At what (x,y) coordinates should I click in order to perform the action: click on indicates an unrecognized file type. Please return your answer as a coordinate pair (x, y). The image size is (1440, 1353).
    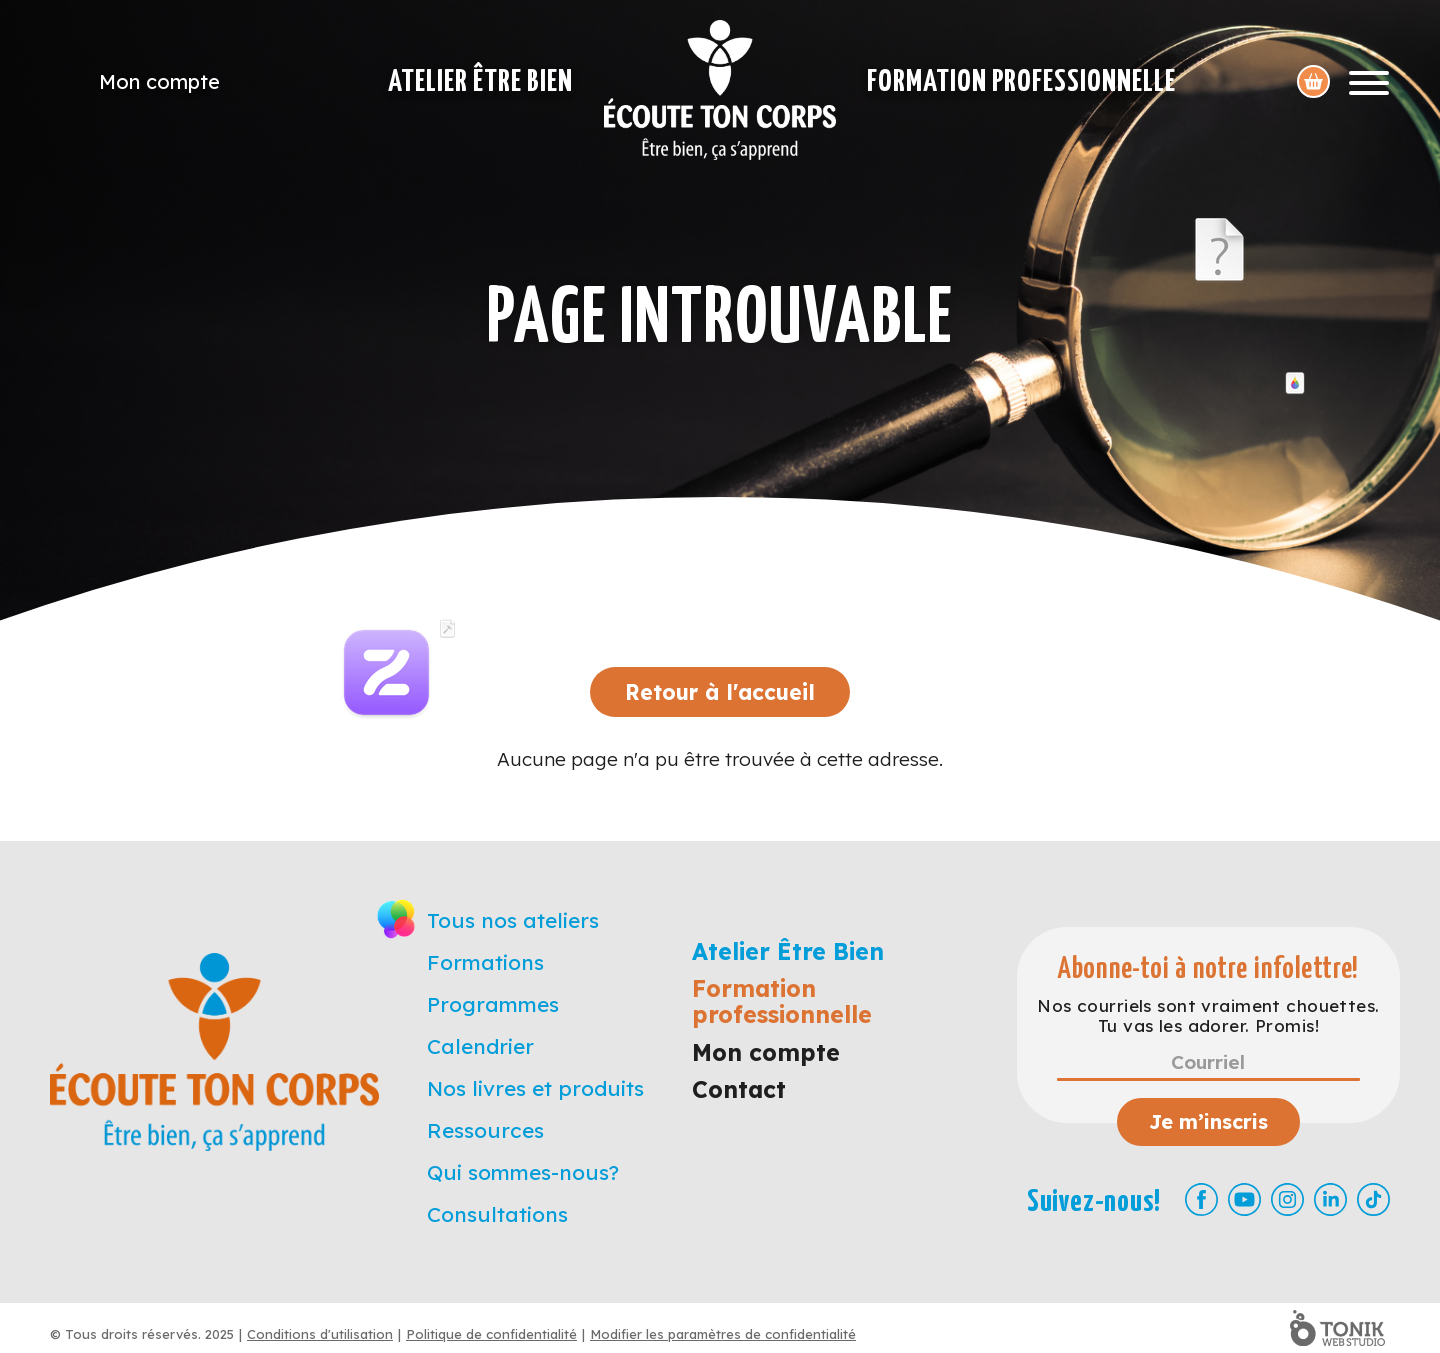
    Looking at the image, I should click on (1219, 250).